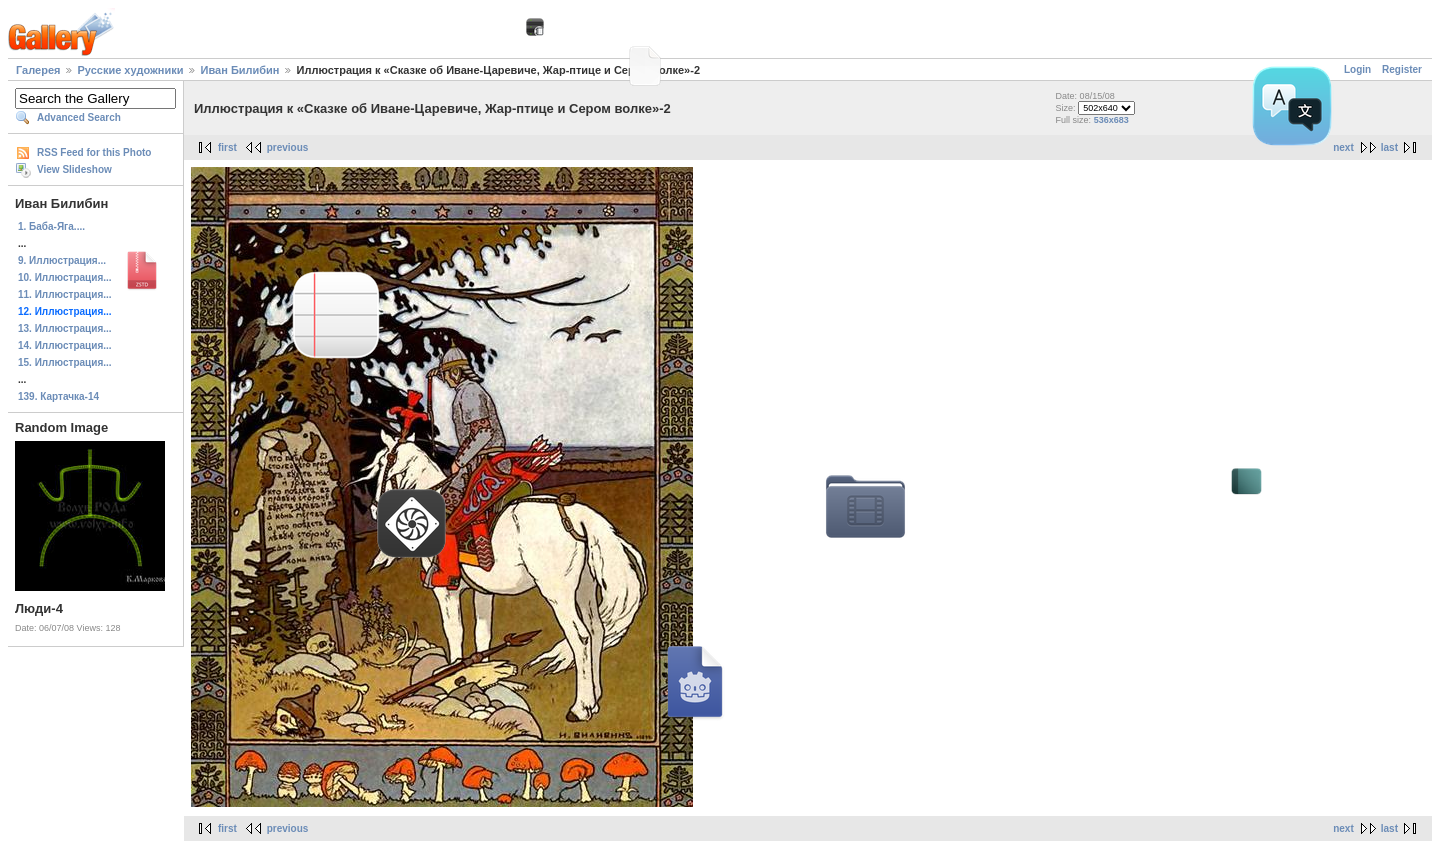  What do you see at coordinates (535, 27) in the screenshot?
I see `configure ldap server connection settings` at bounding box center [535, 27].